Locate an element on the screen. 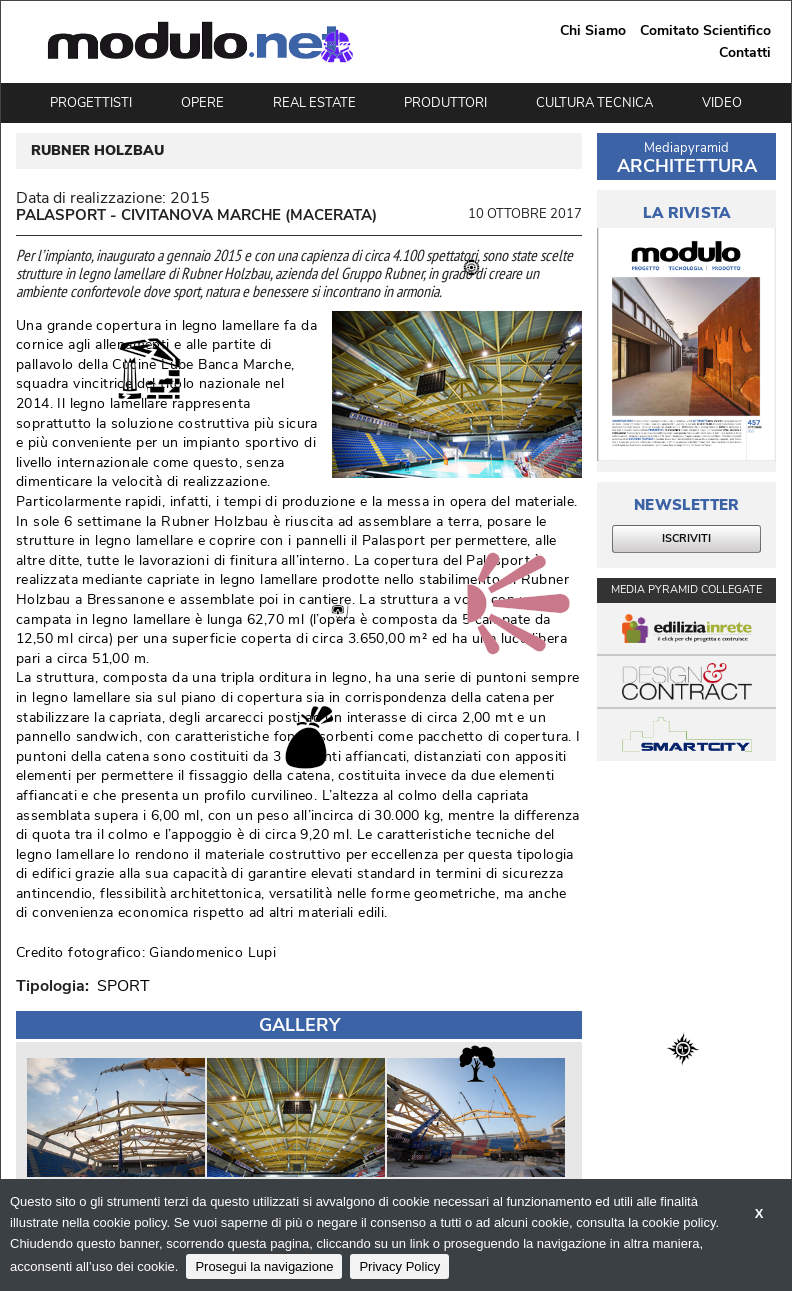 This screenshot has width=792, height=1291. swap or exchange items in inventory is located at coordinates (310, 737).